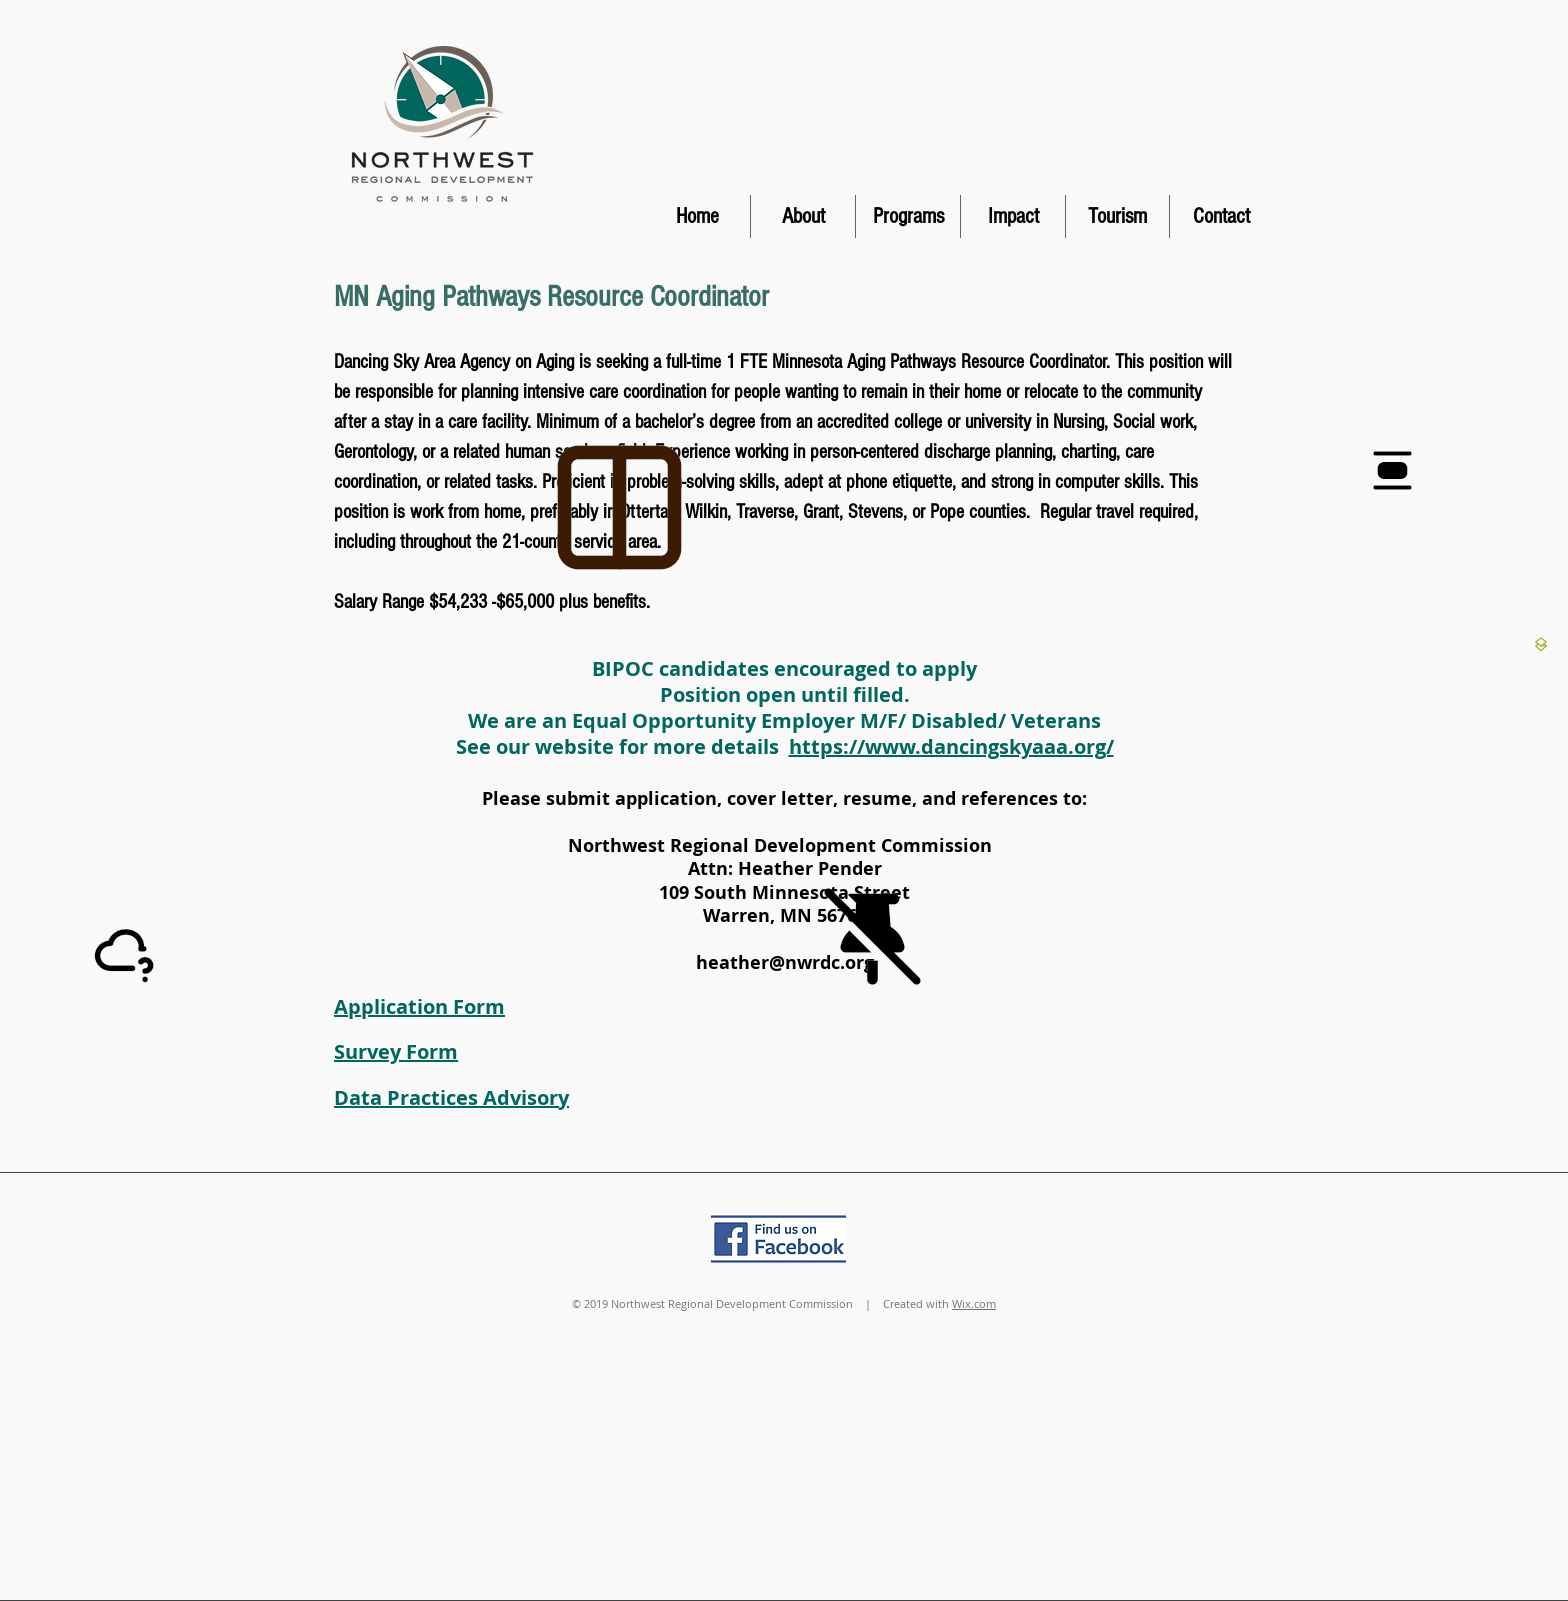 Image resolution: width=1568 pixels, height=1601 pixels. I want to click on distribute layers horizontally with equal spacing, so click(1392, 470).